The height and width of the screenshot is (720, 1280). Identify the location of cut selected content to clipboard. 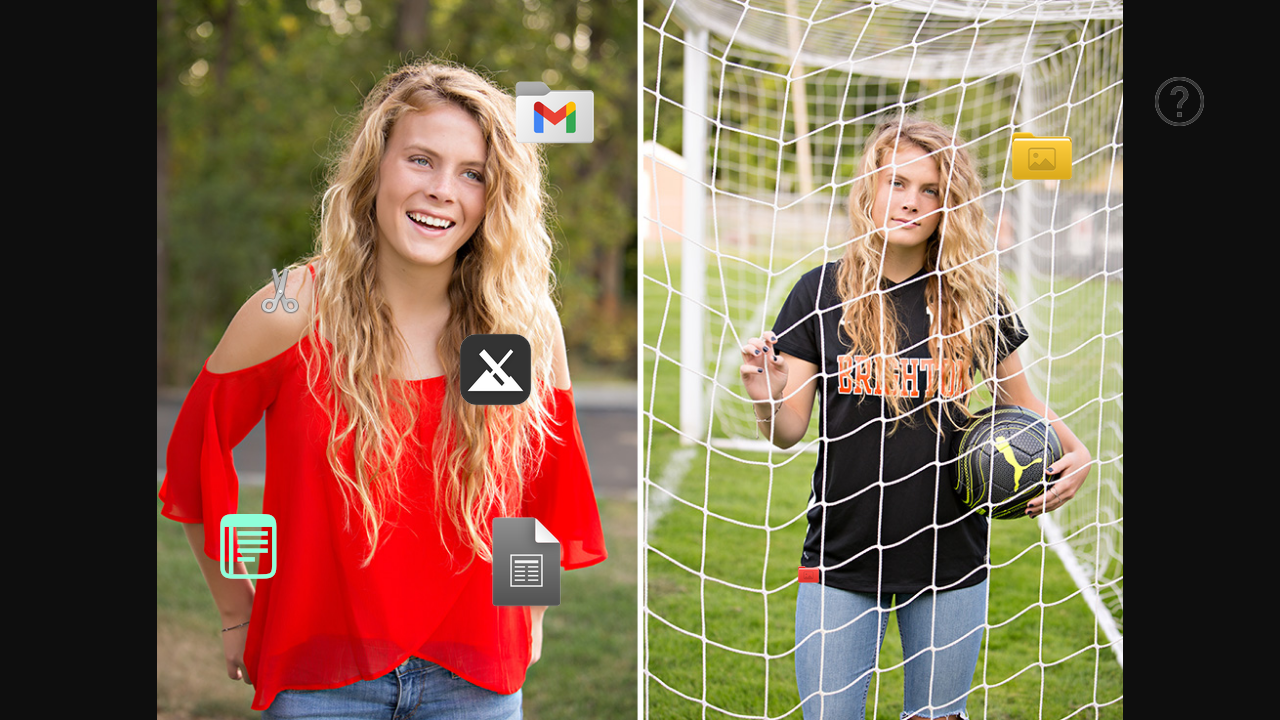
(280, 291).